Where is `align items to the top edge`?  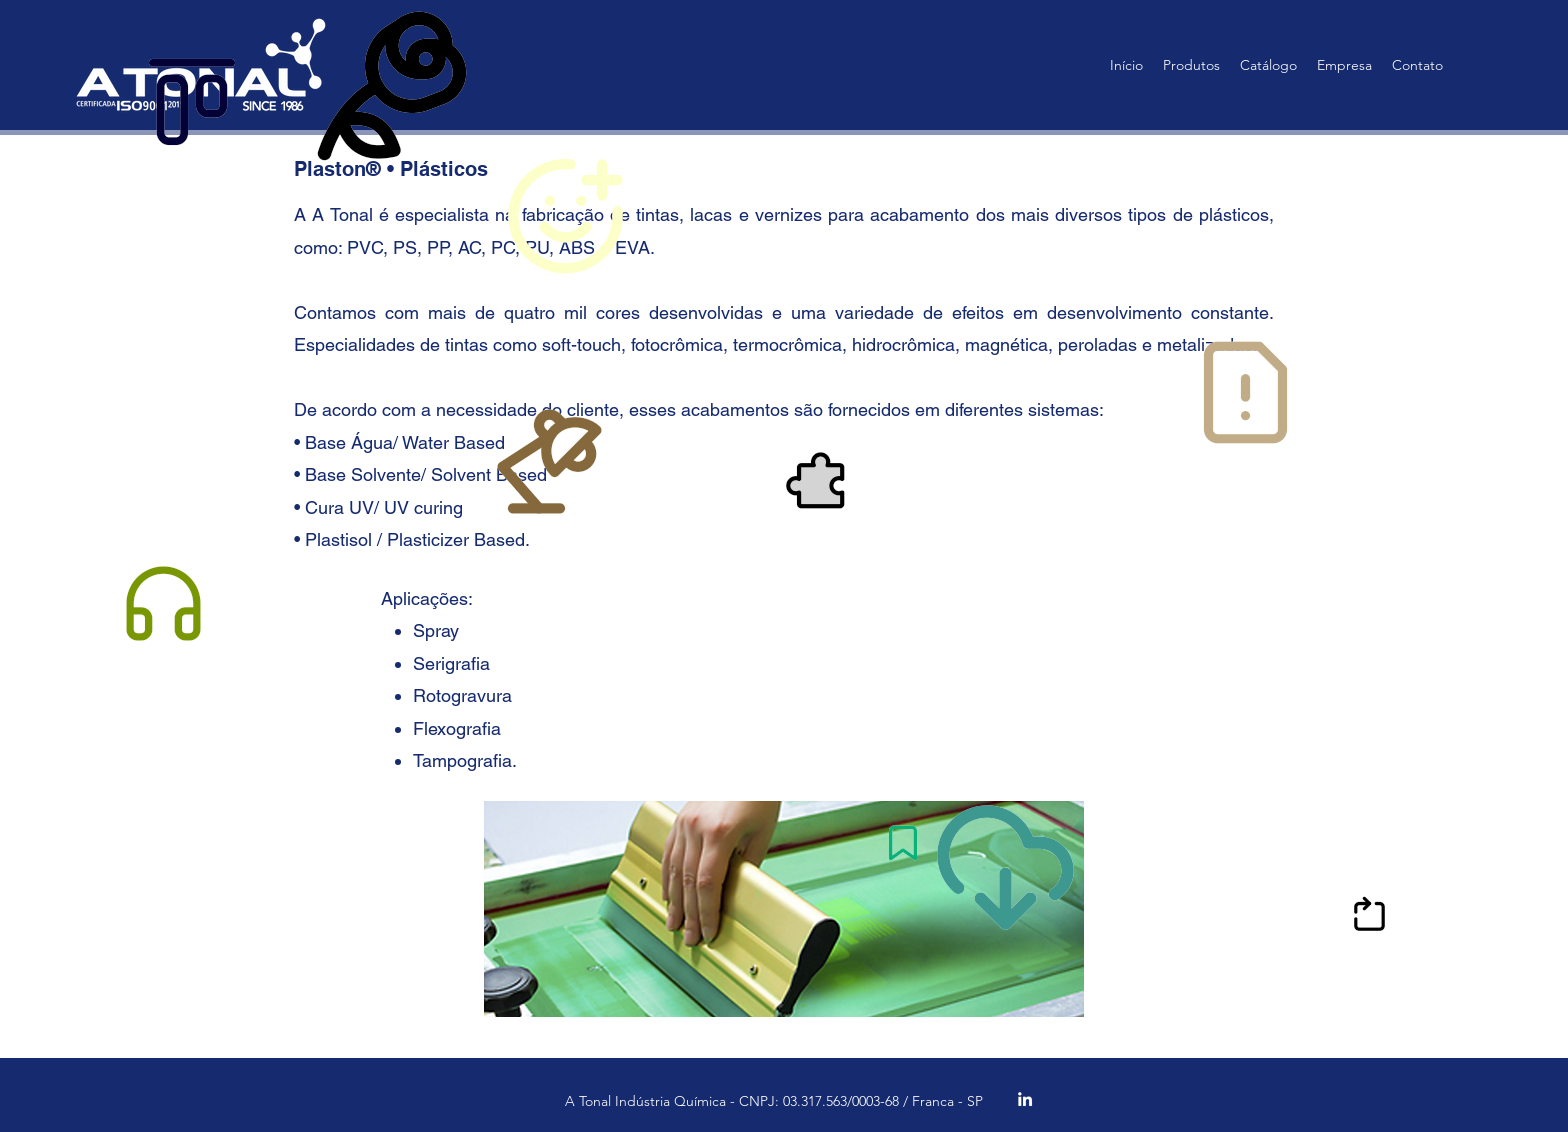
align items to the top edge is located at coordinates (192, 102).